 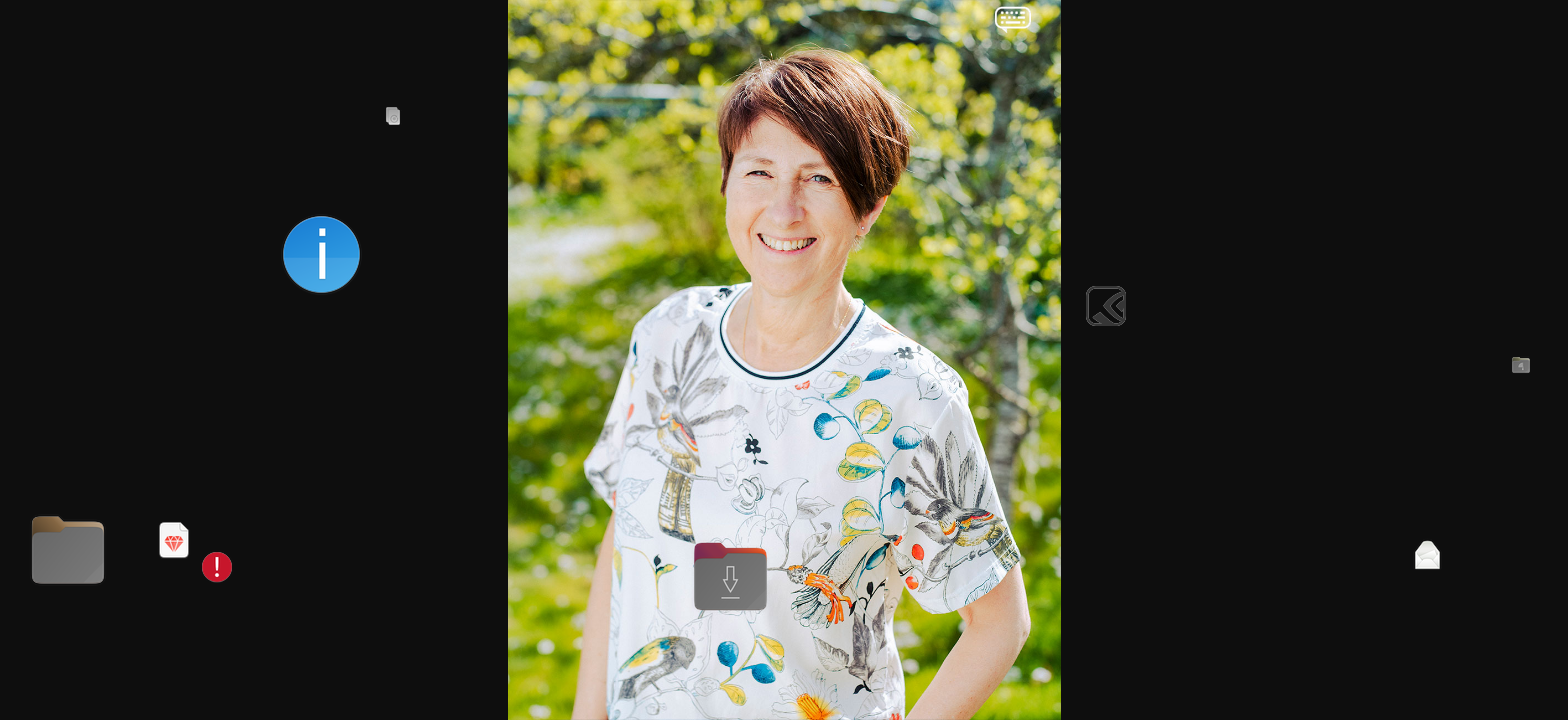 I want to click on indicates a critical error or danger state, so click(x=217, y=567).